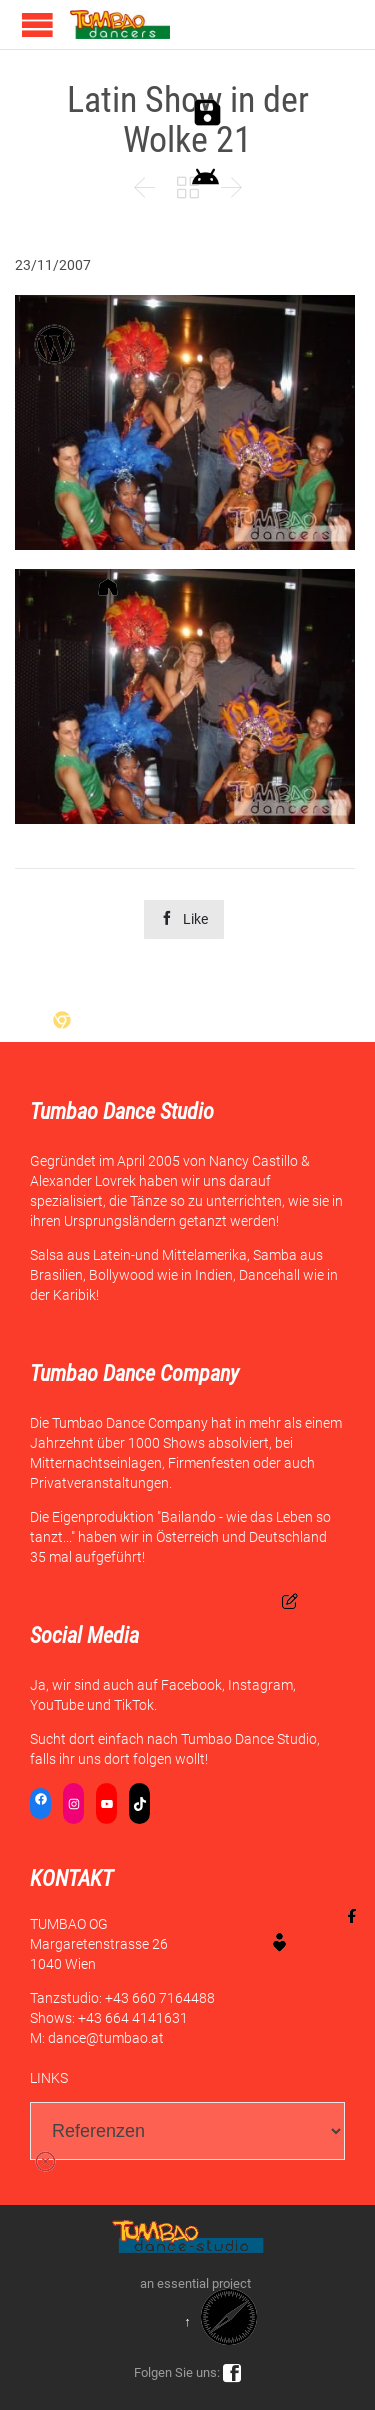 This screenshot has width=375, height=2410. What do you see at coordinates (290, 1601) in the screenshot?
I see `edit this item` at bounding box center [290, 1601].